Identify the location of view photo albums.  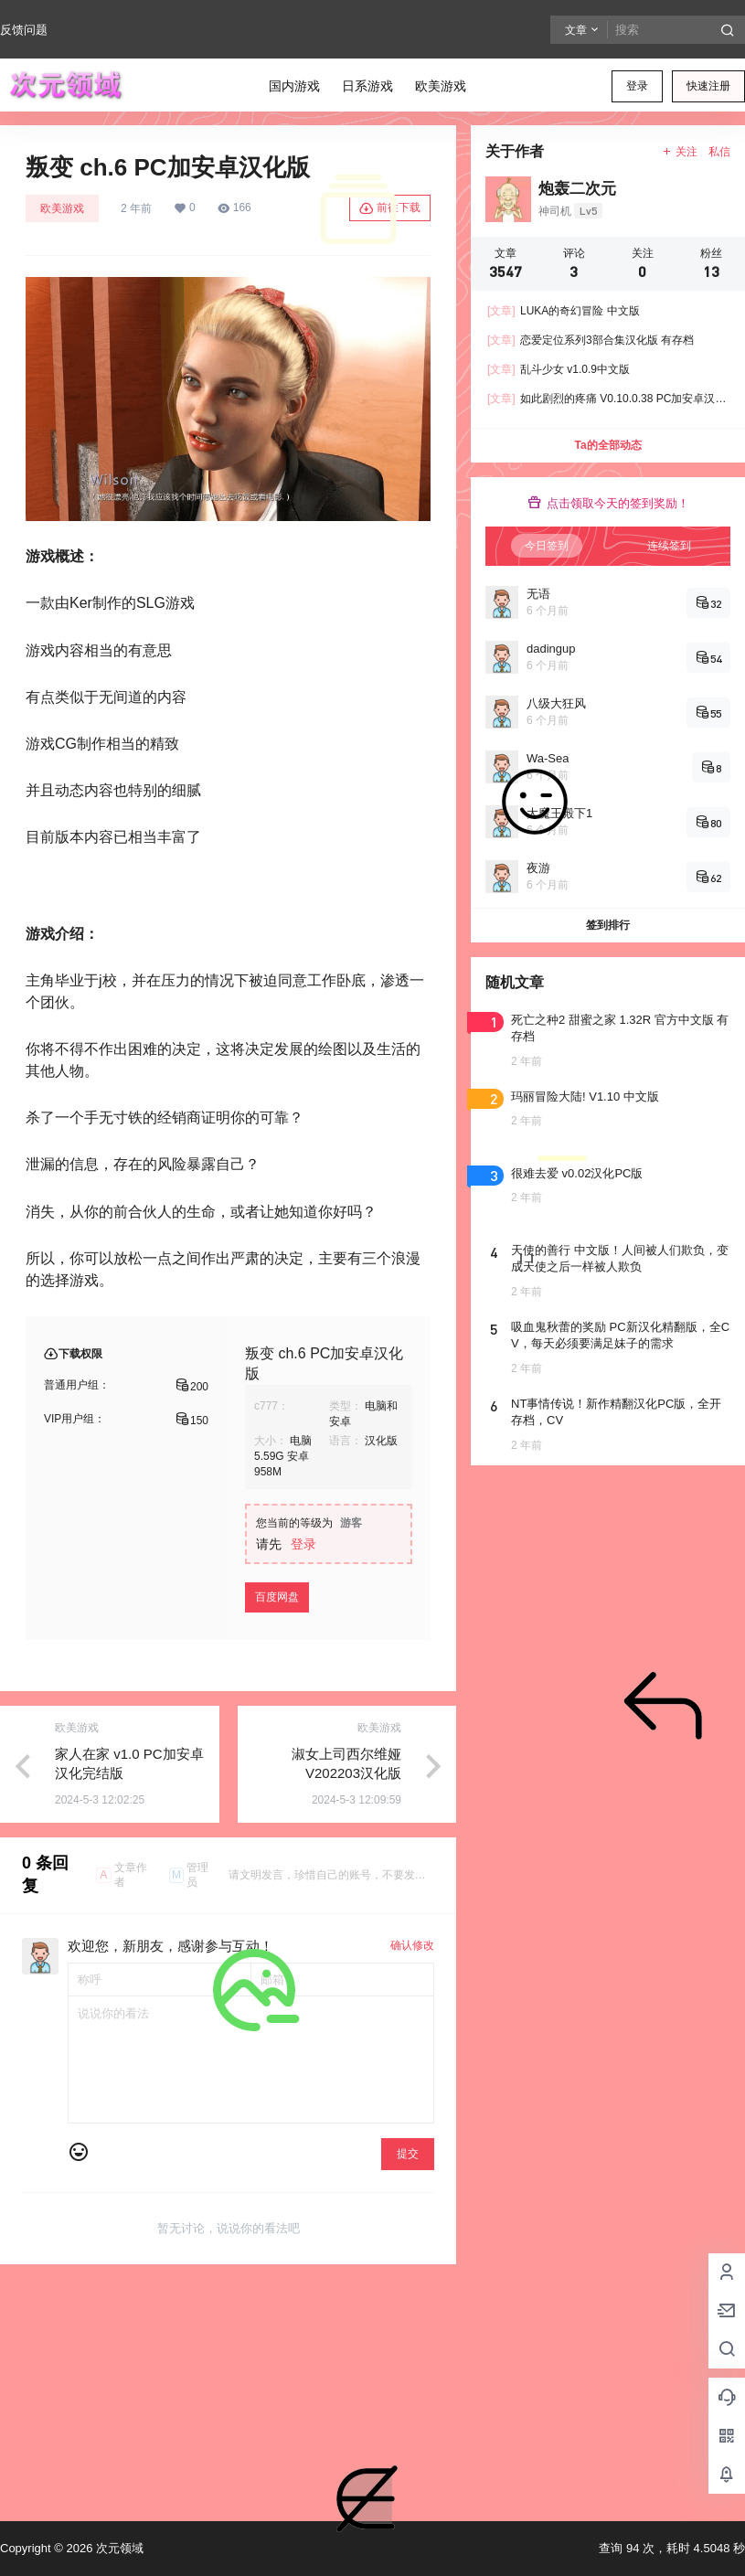
(358, 209).